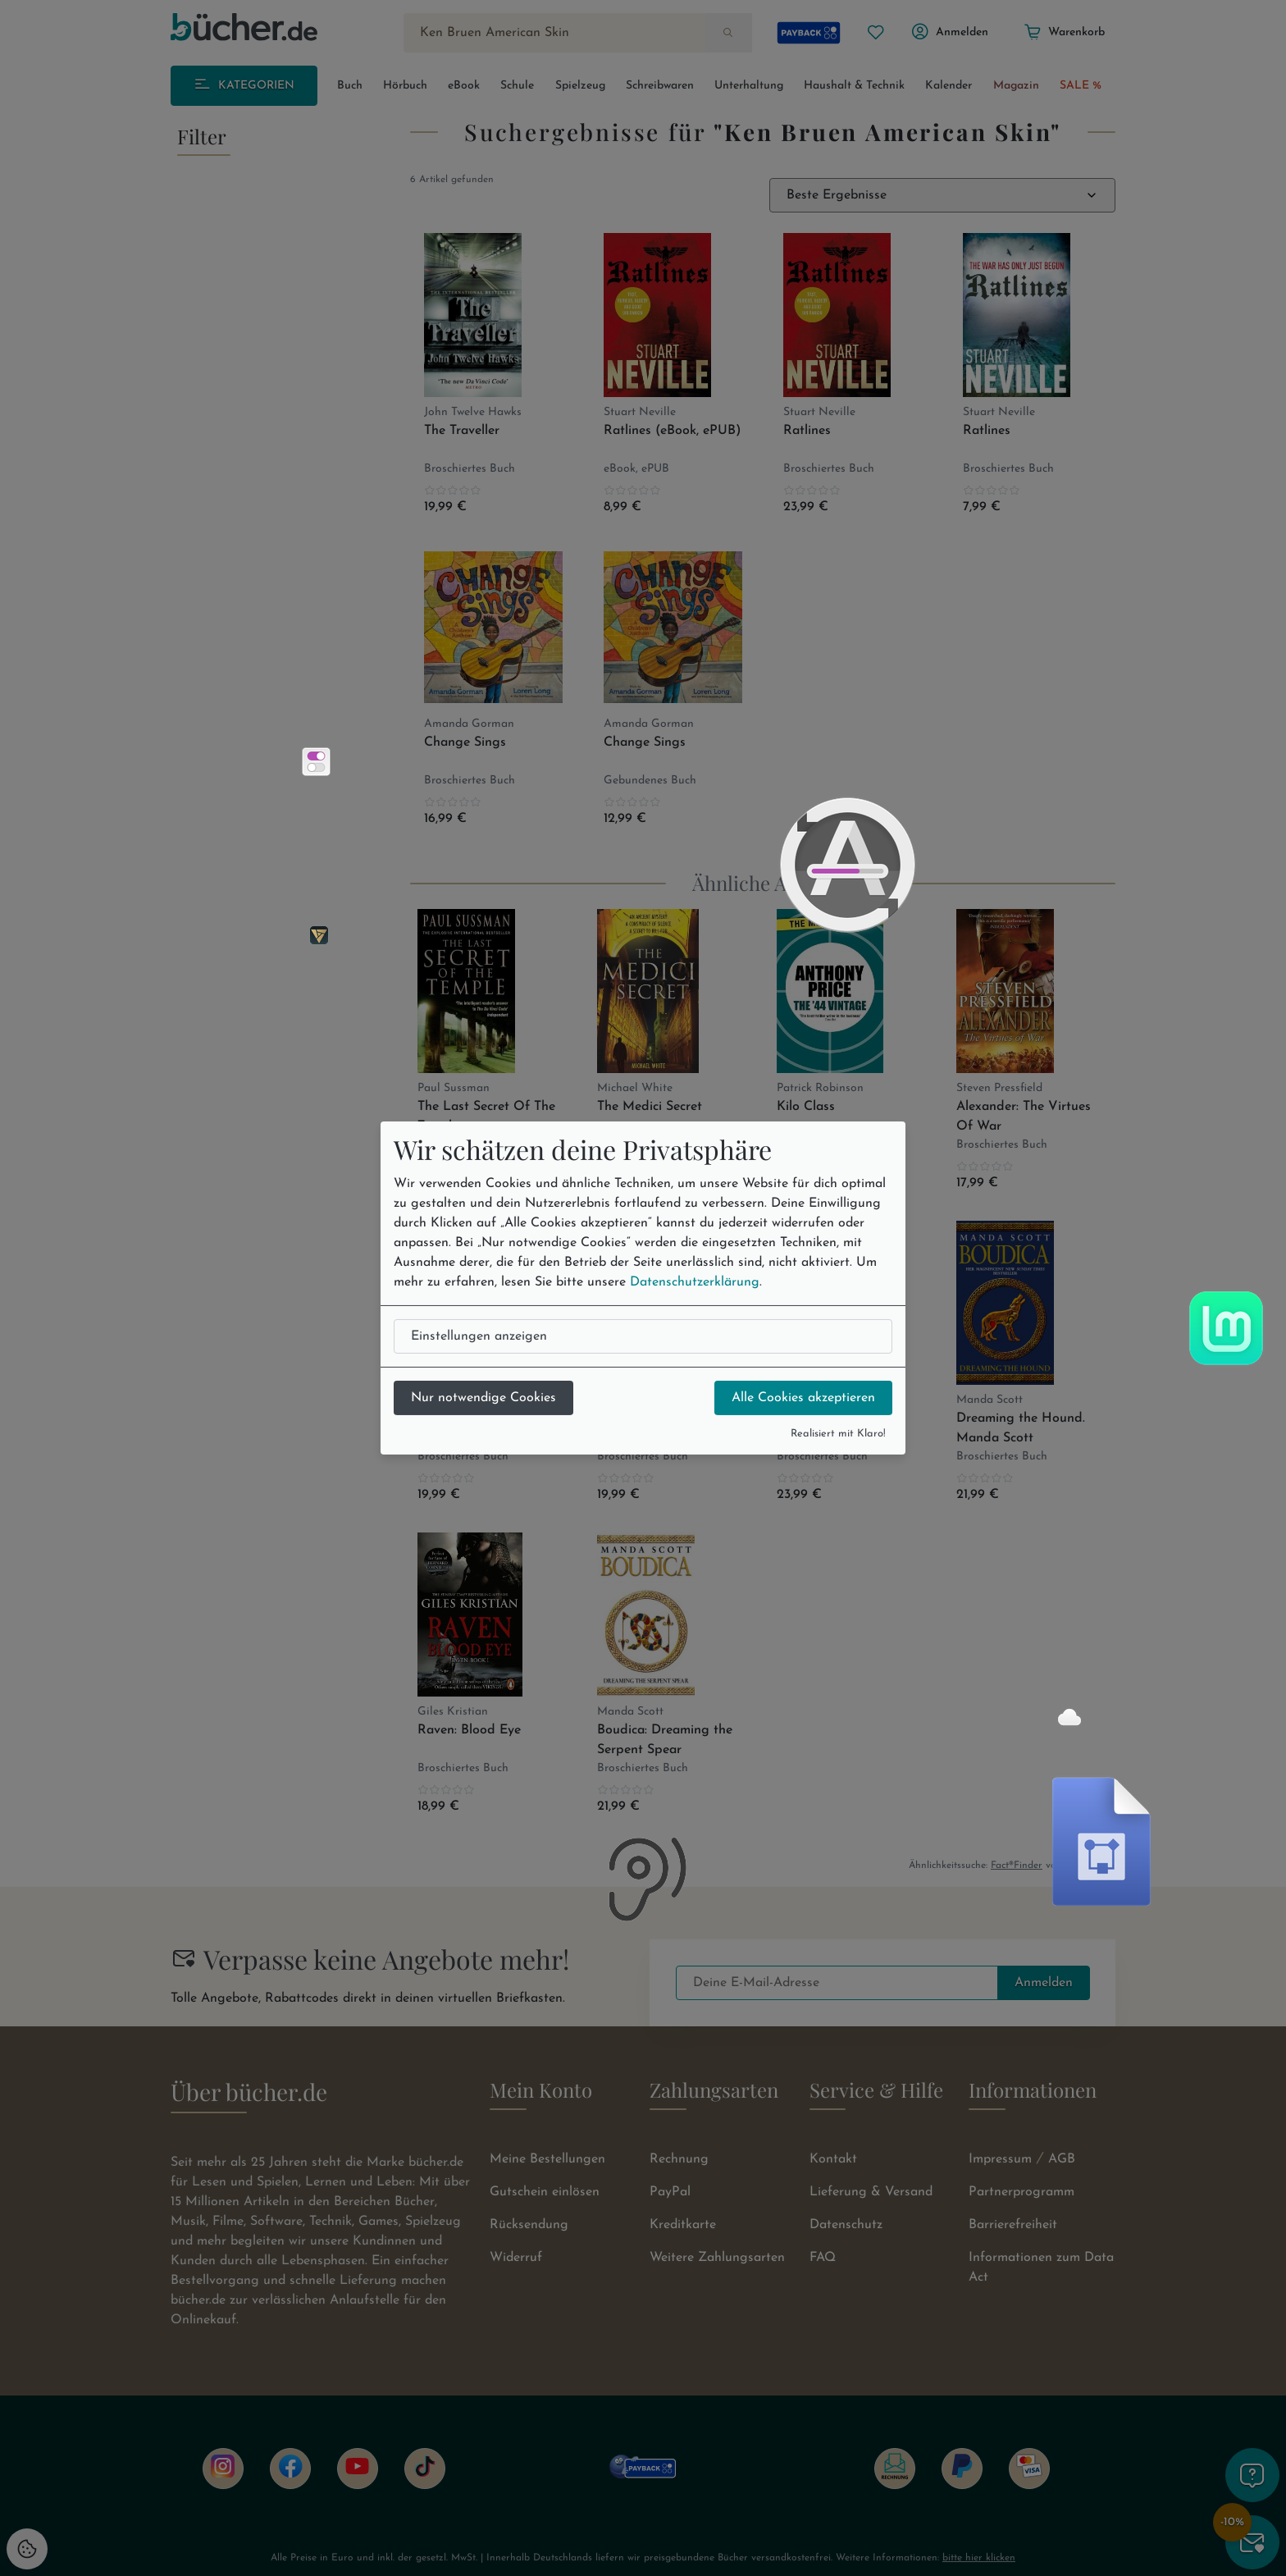 The width and height of the screenshot is (1286, 2576). I want to click on open the Artifact app, so click(319, 935).